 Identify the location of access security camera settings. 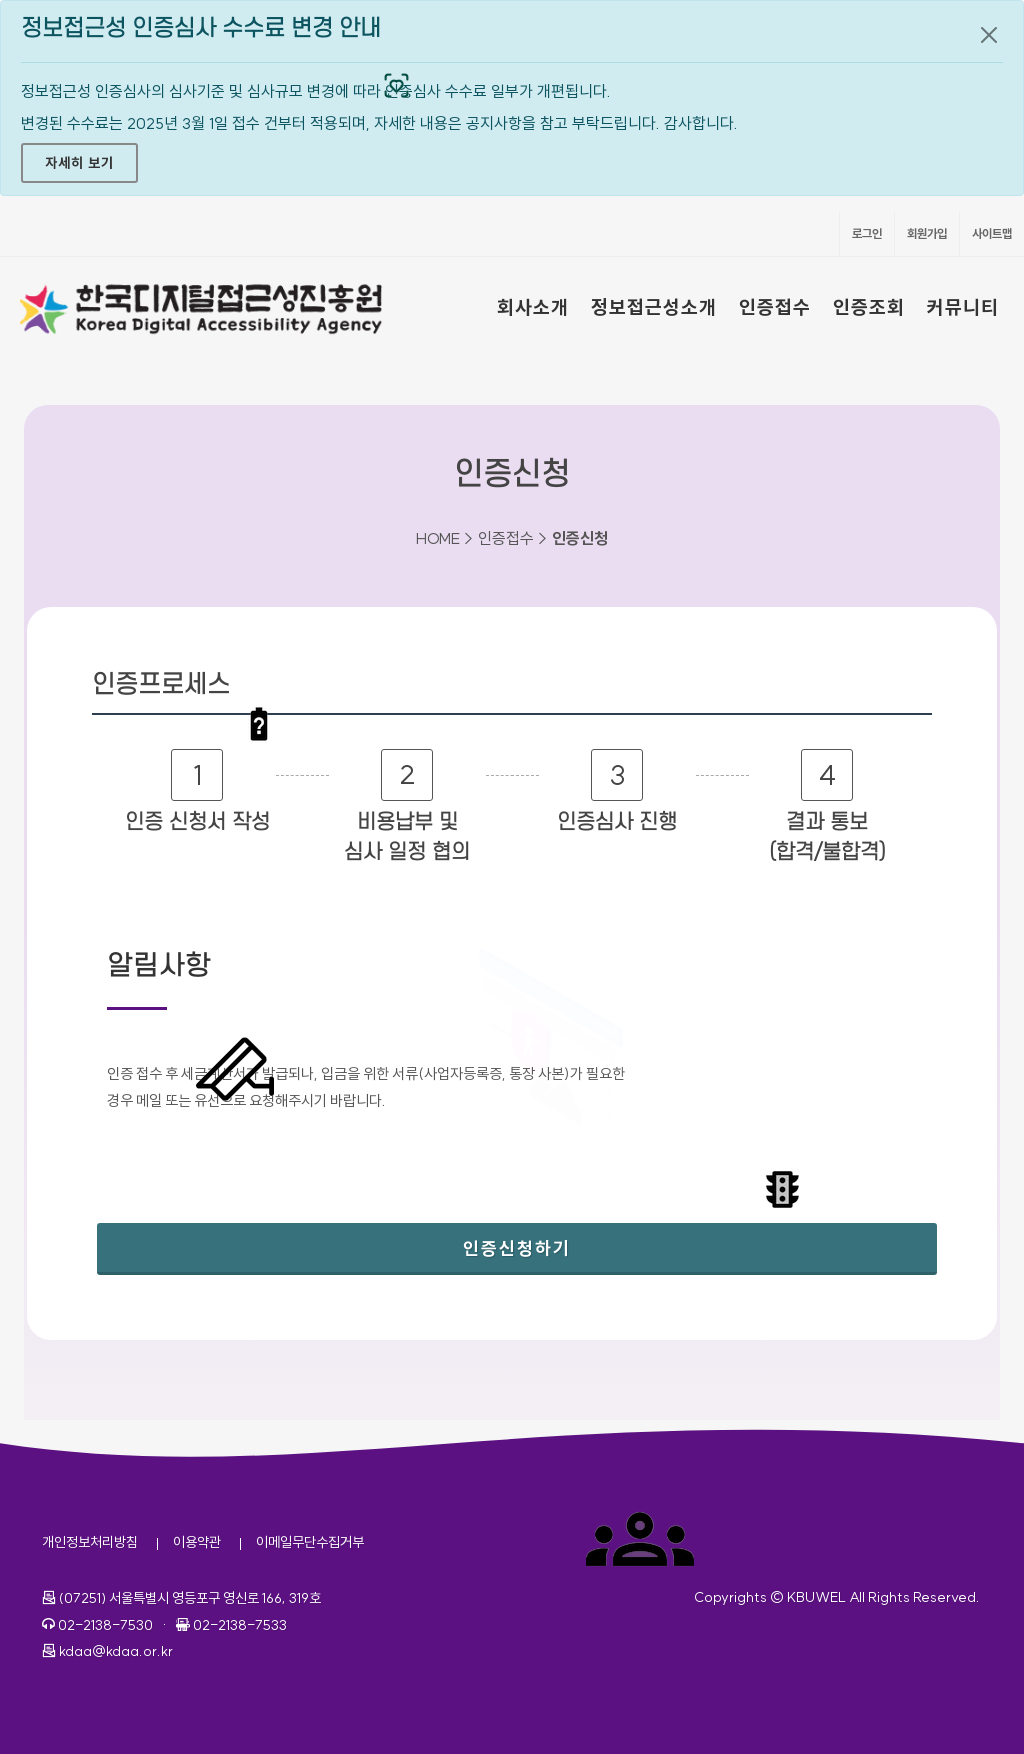
(235, 1074).